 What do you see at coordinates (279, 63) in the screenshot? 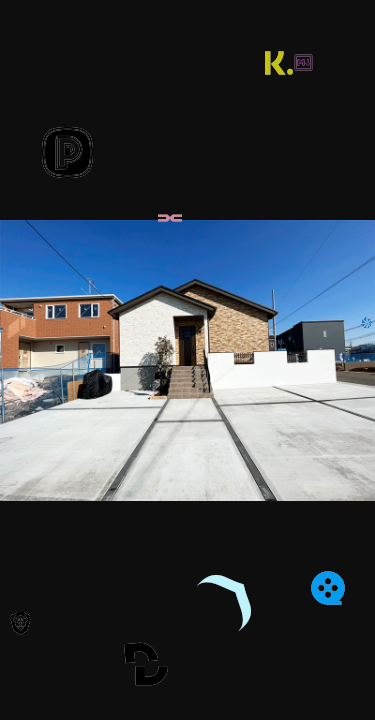
I see `pay with Klarna at checkout` at bounding box center [279, 63].